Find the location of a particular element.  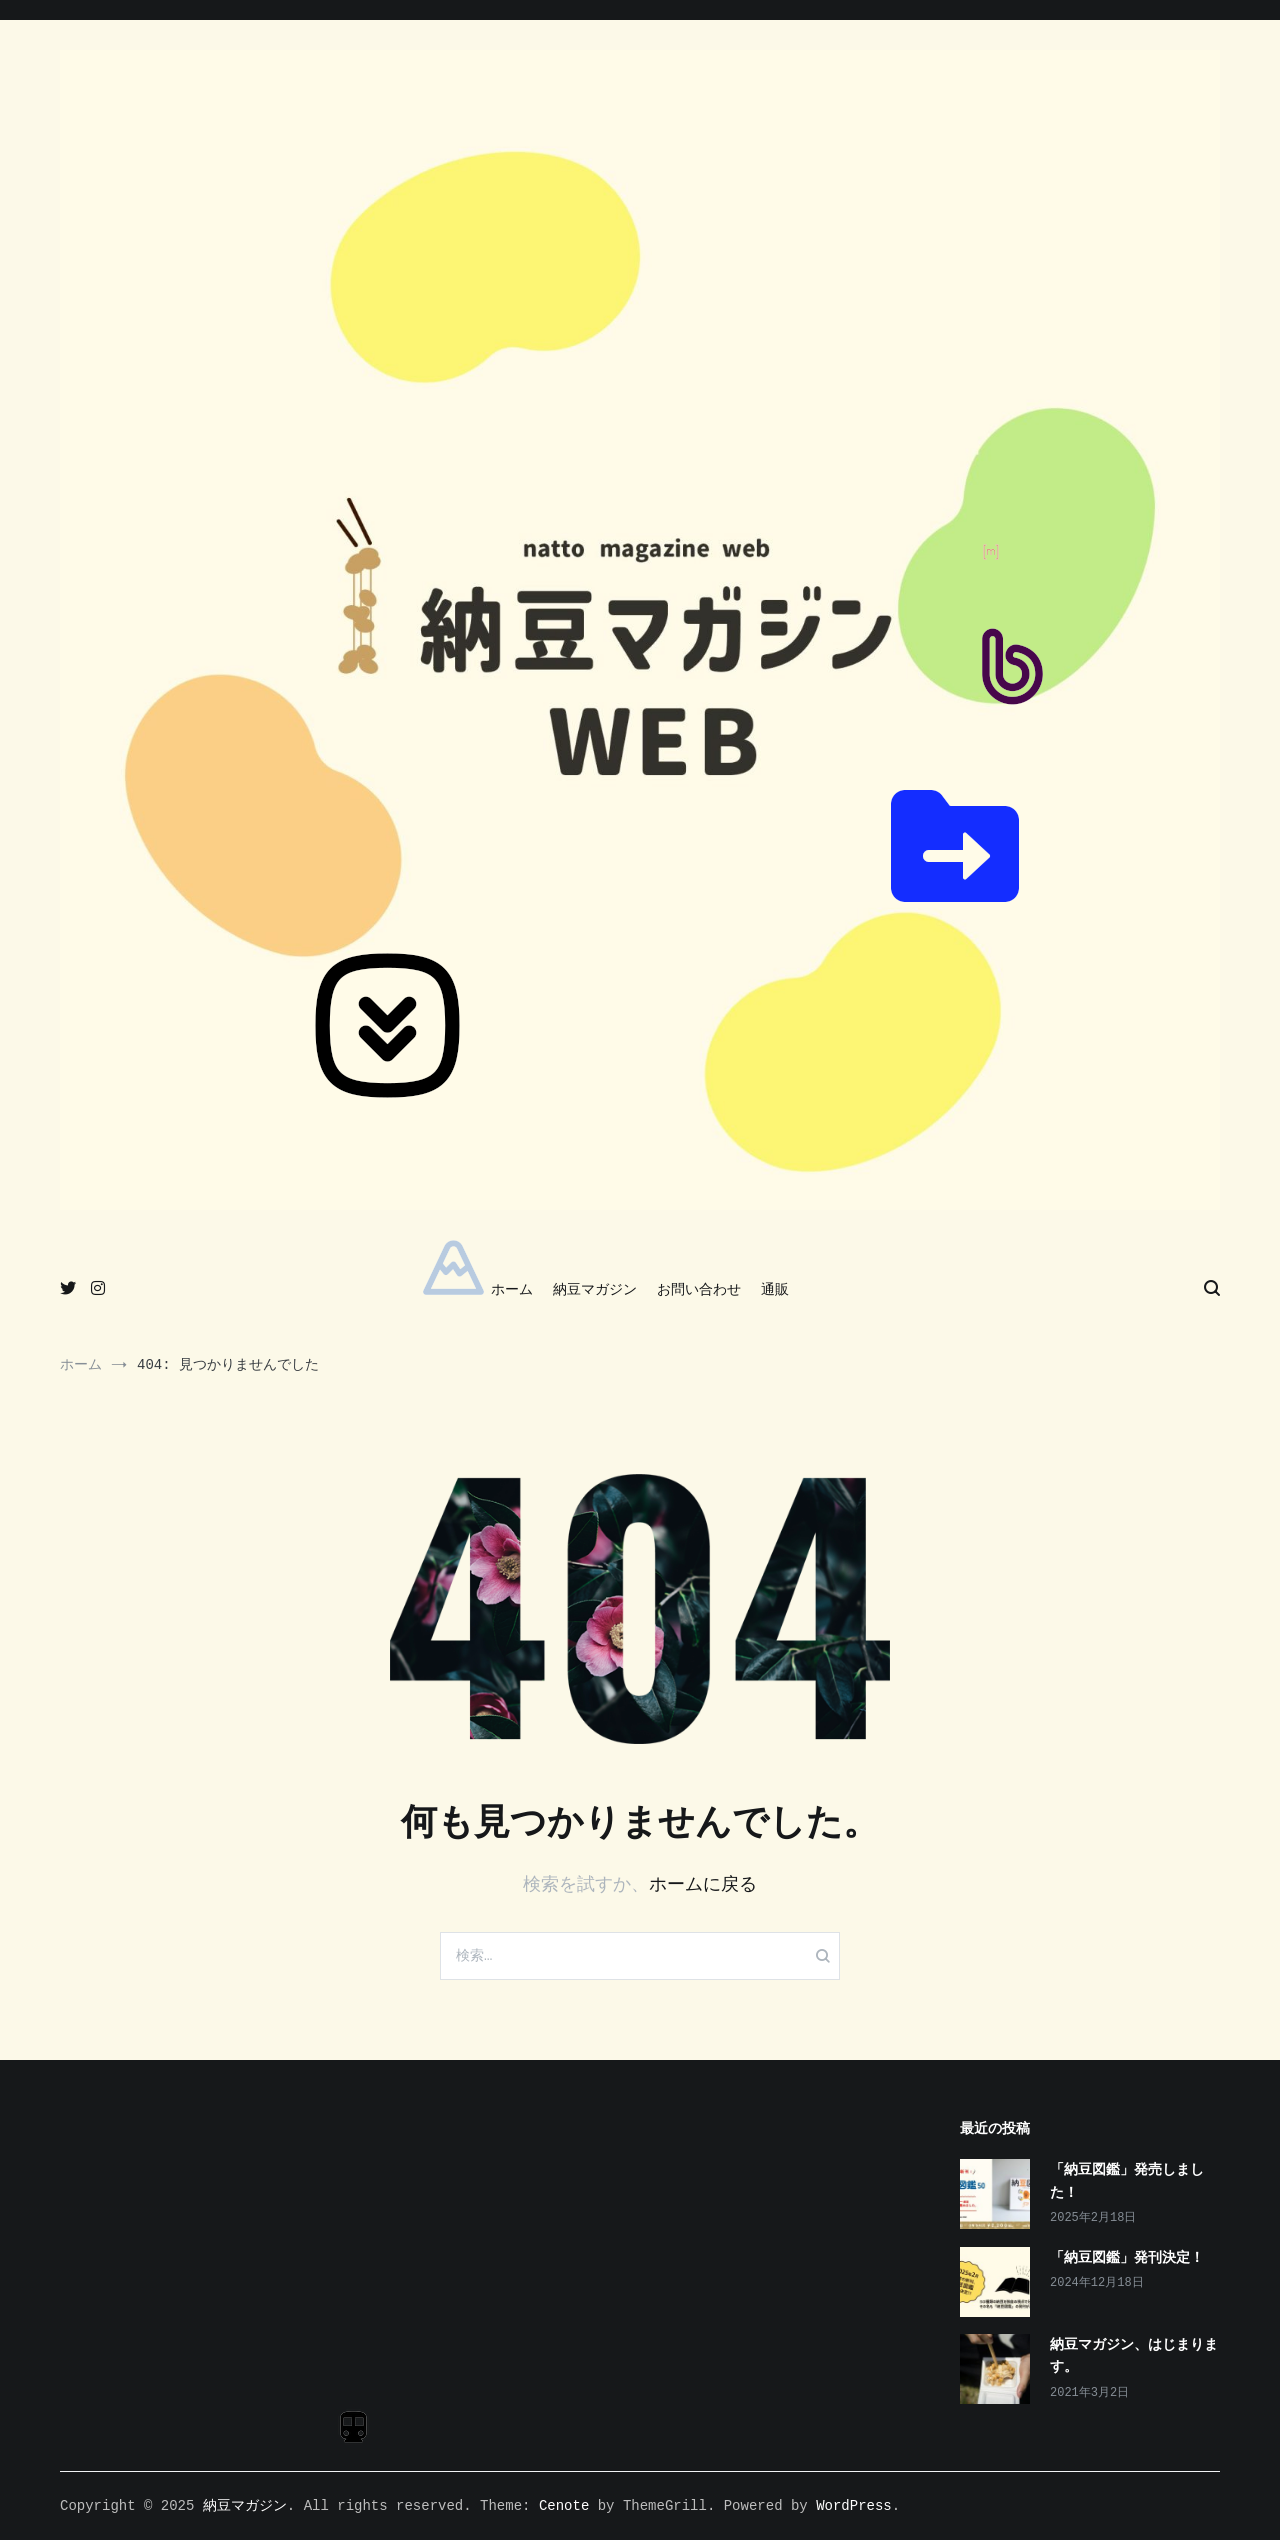

expand content or show more items below is located at coordinates (387, 1025).